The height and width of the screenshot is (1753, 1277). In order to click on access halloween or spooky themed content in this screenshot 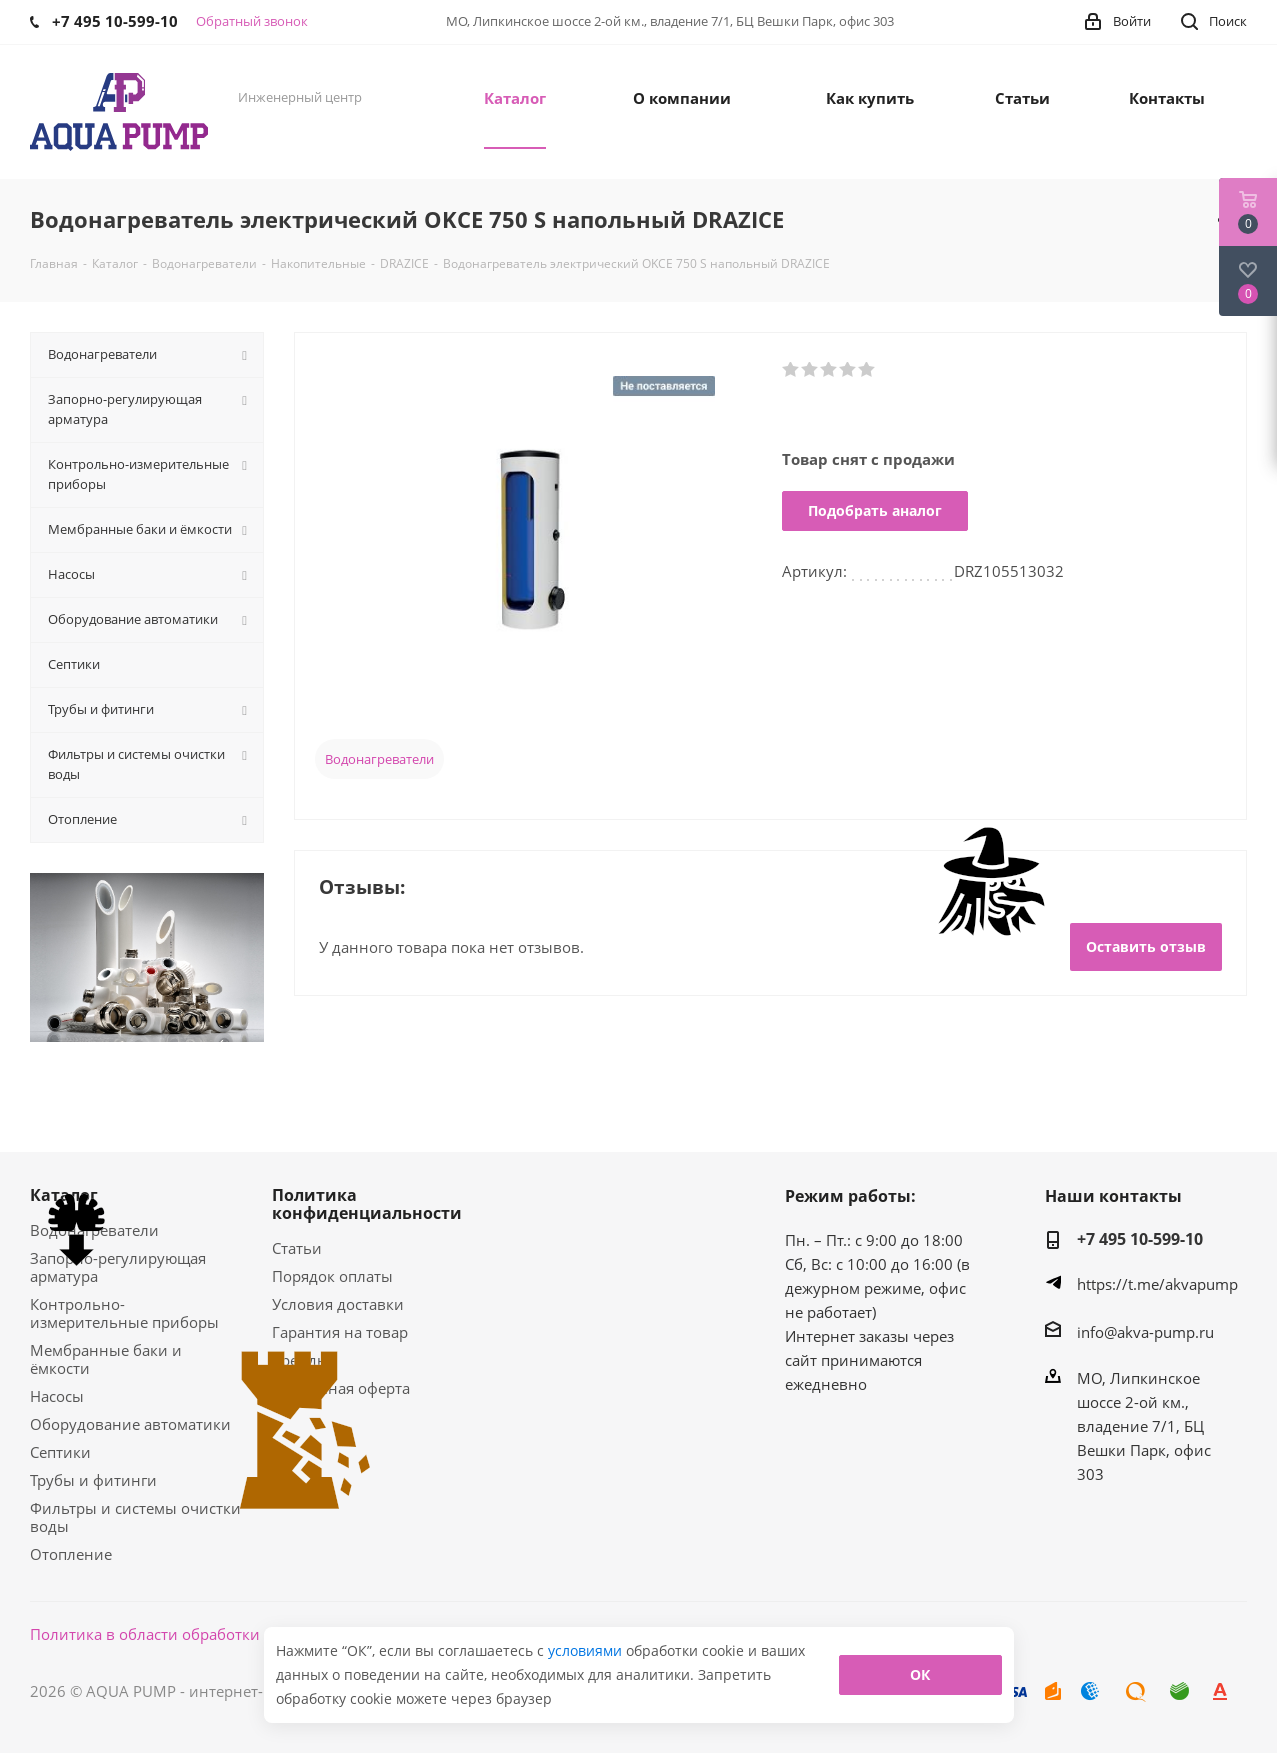, I will do `click(991, 881)`.